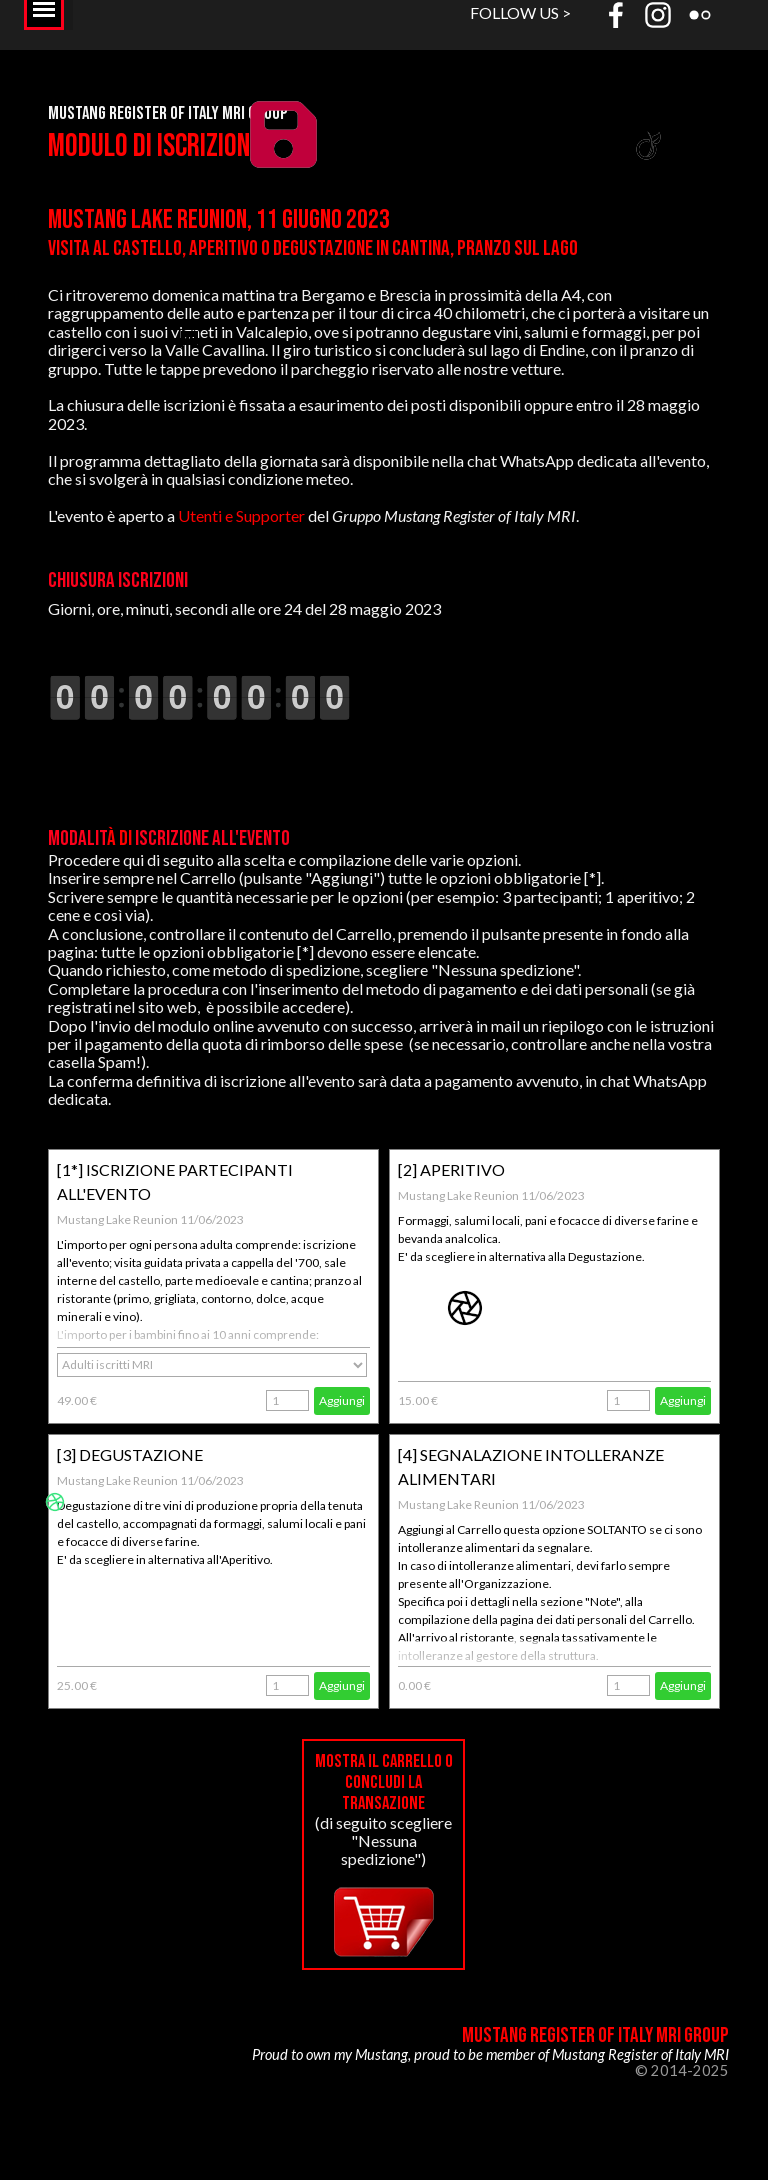 This screenshot has height=2180, width=768. Describe the element at coordinates (55, 1502) in the screenshot. I see `visit dribbble profile or portfolio` at that location.